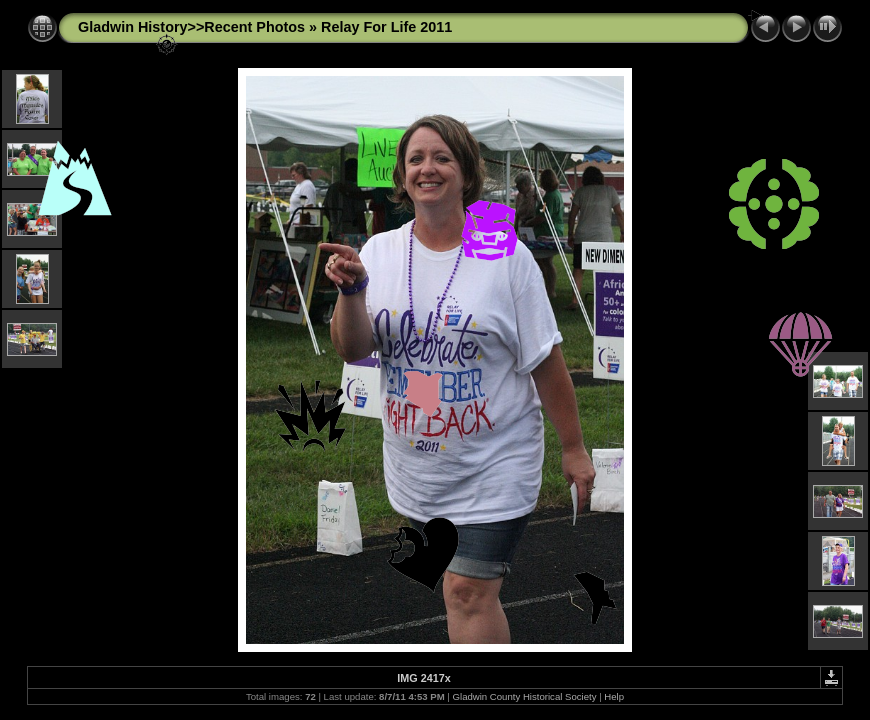  I want to click on indicates damage or health loss in a game, so click(421, 555).